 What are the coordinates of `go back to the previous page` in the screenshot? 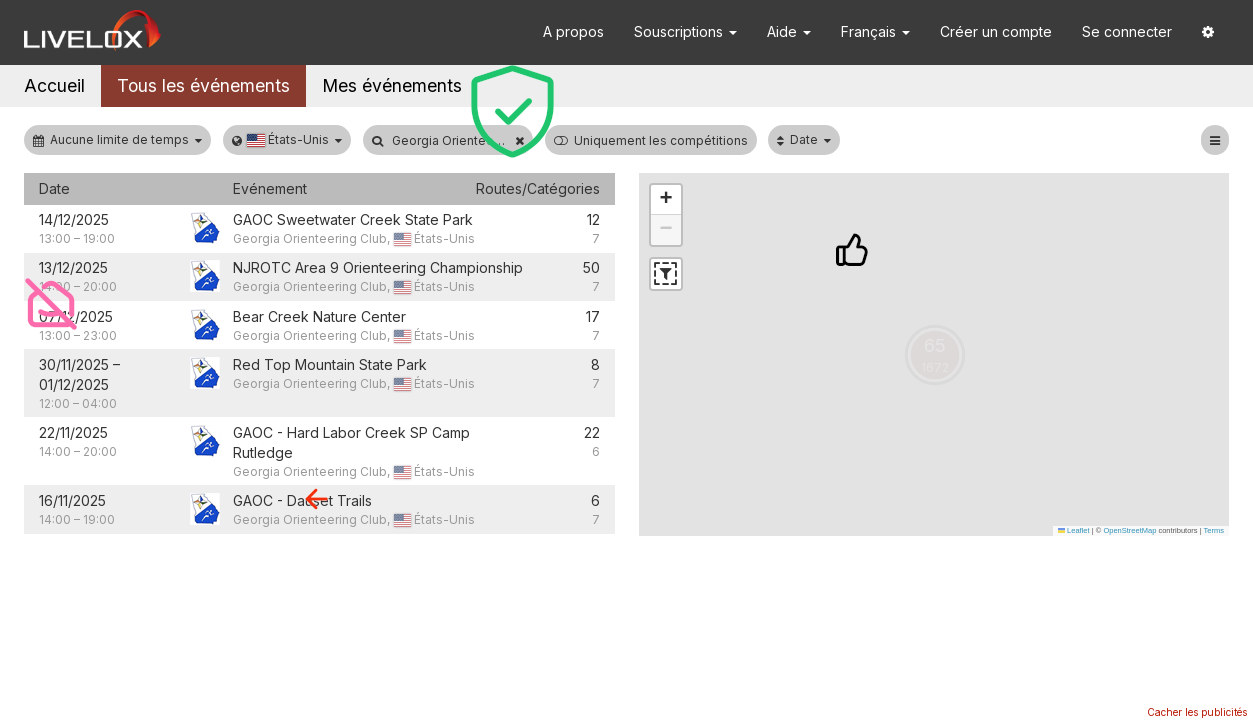 It's located at (317, 499).